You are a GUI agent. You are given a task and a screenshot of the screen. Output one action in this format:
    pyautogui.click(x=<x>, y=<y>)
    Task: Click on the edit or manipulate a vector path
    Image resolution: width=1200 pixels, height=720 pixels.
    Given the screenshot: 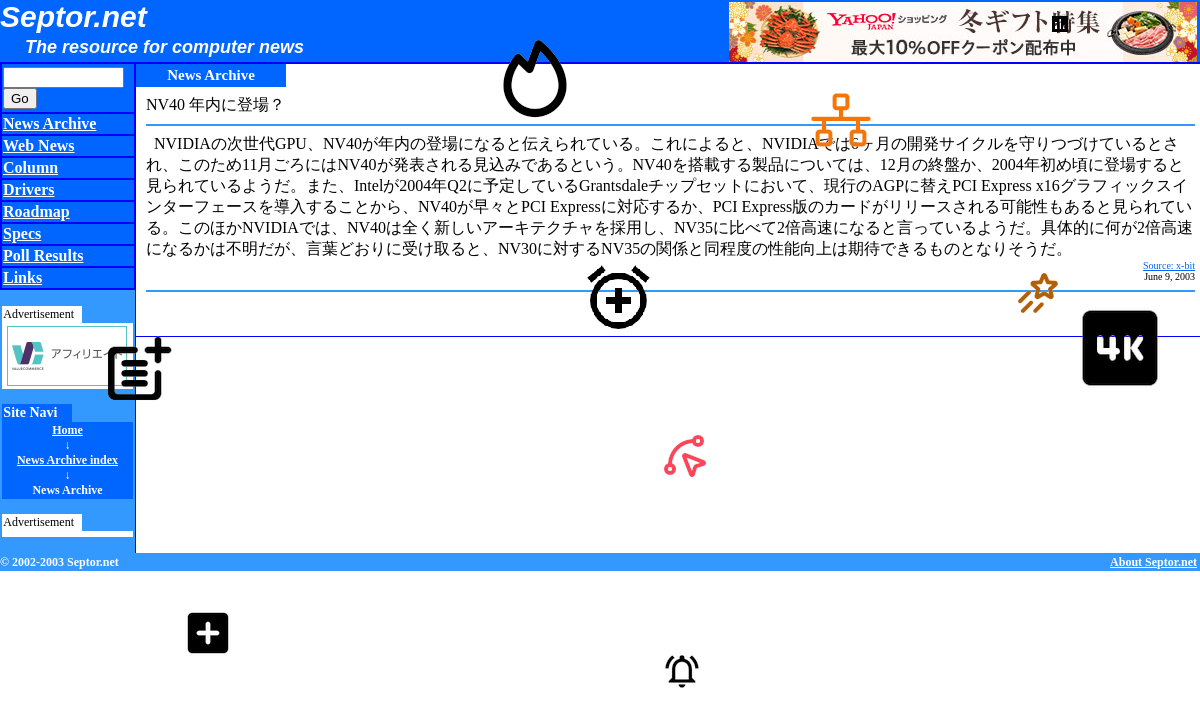 What is the action you would take?
    pyautogui.click(x=684, y=455)
    